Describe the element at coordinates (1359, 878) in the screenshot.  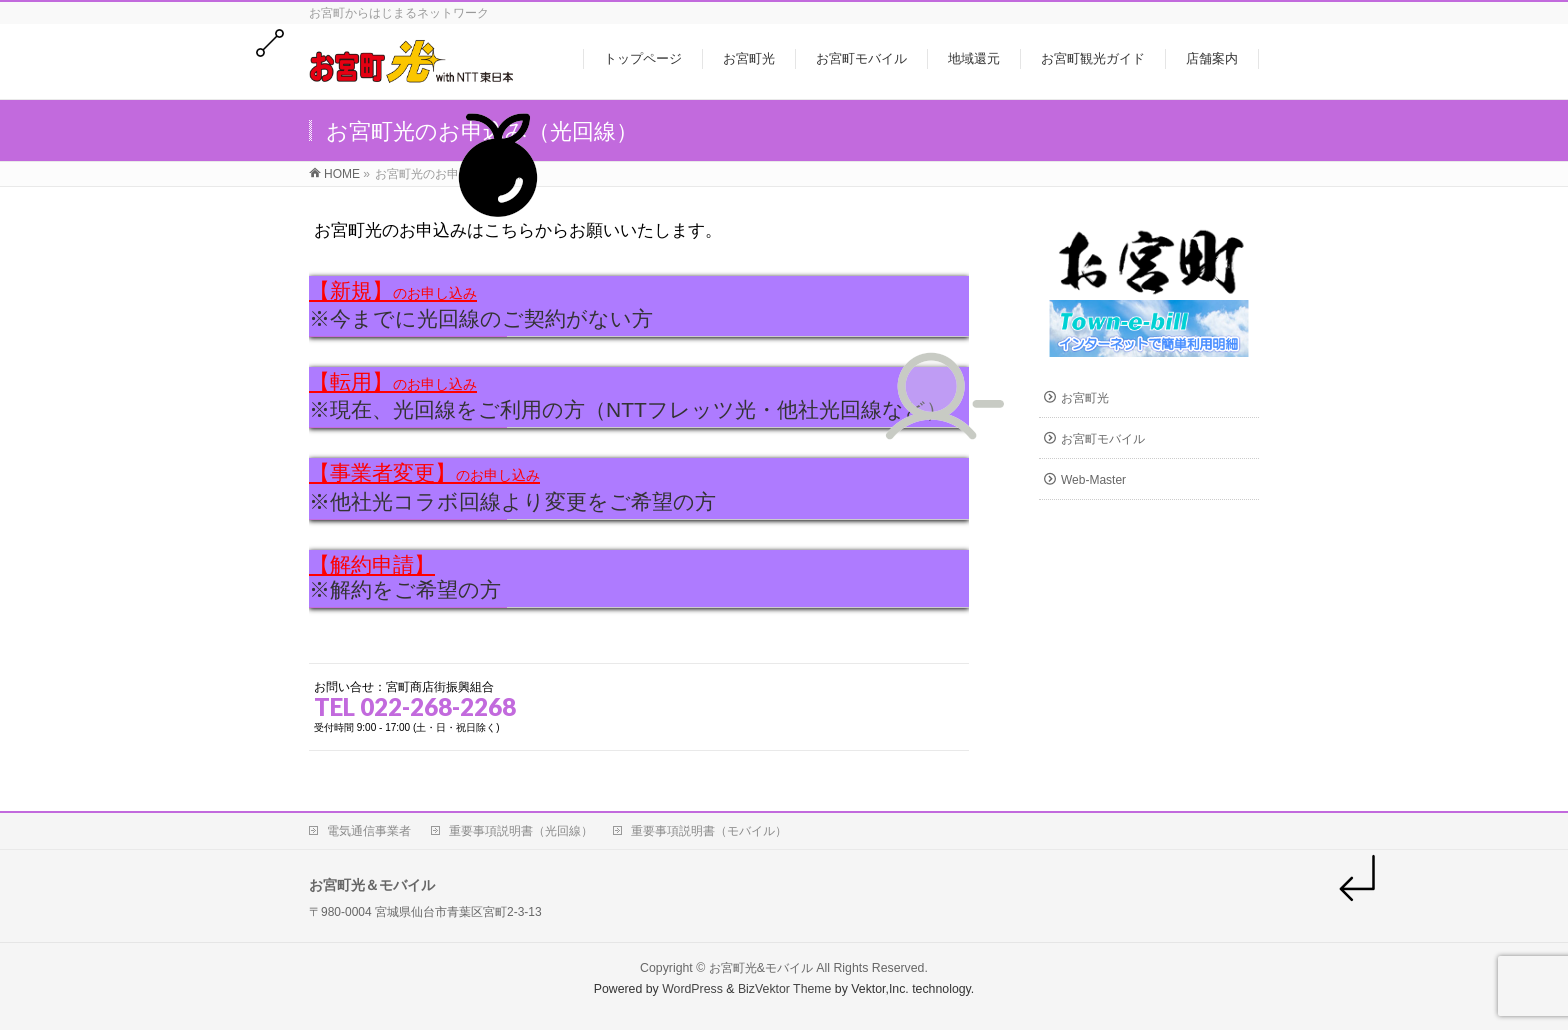
I see `go back or return to previous step` at that location.